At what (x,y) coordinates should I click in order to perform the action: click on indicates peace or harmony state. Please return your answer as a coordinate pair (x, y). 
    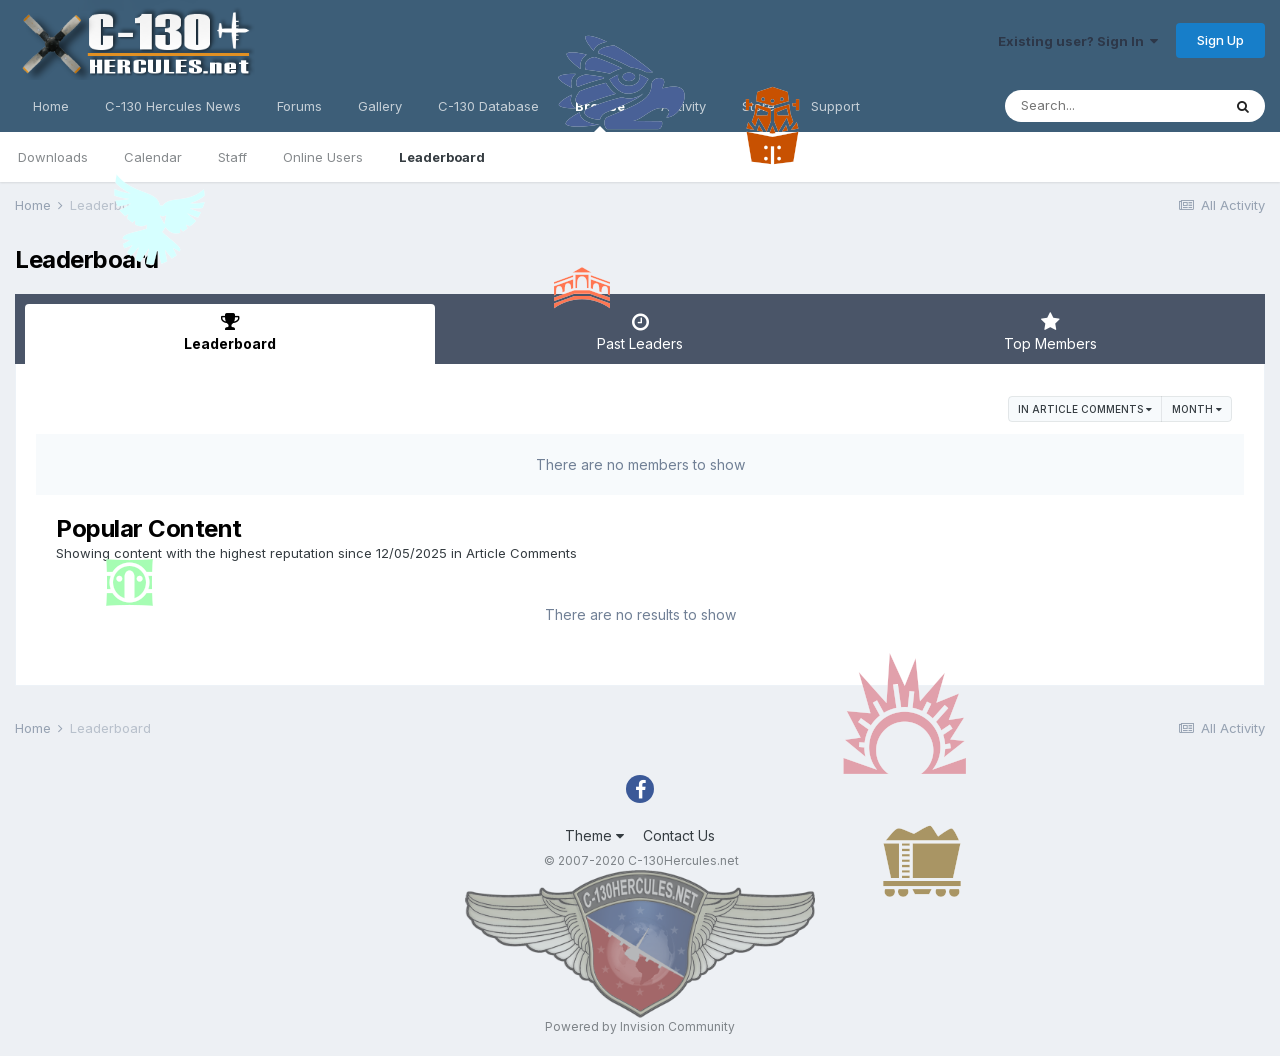
    Looking at the image, I should click on (159, 221).